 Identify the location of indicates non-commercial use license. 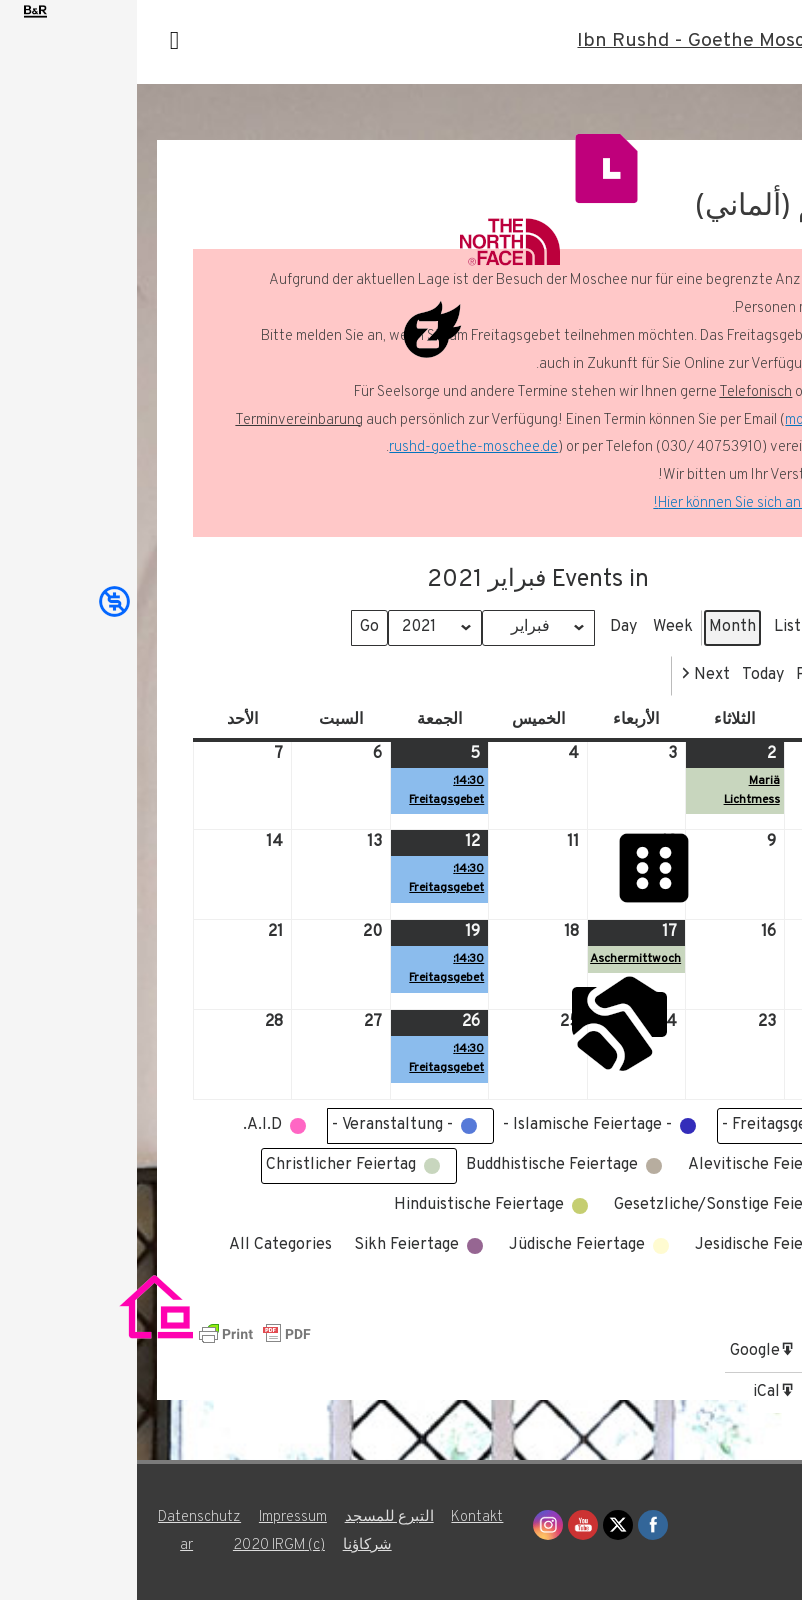
(114, 601).